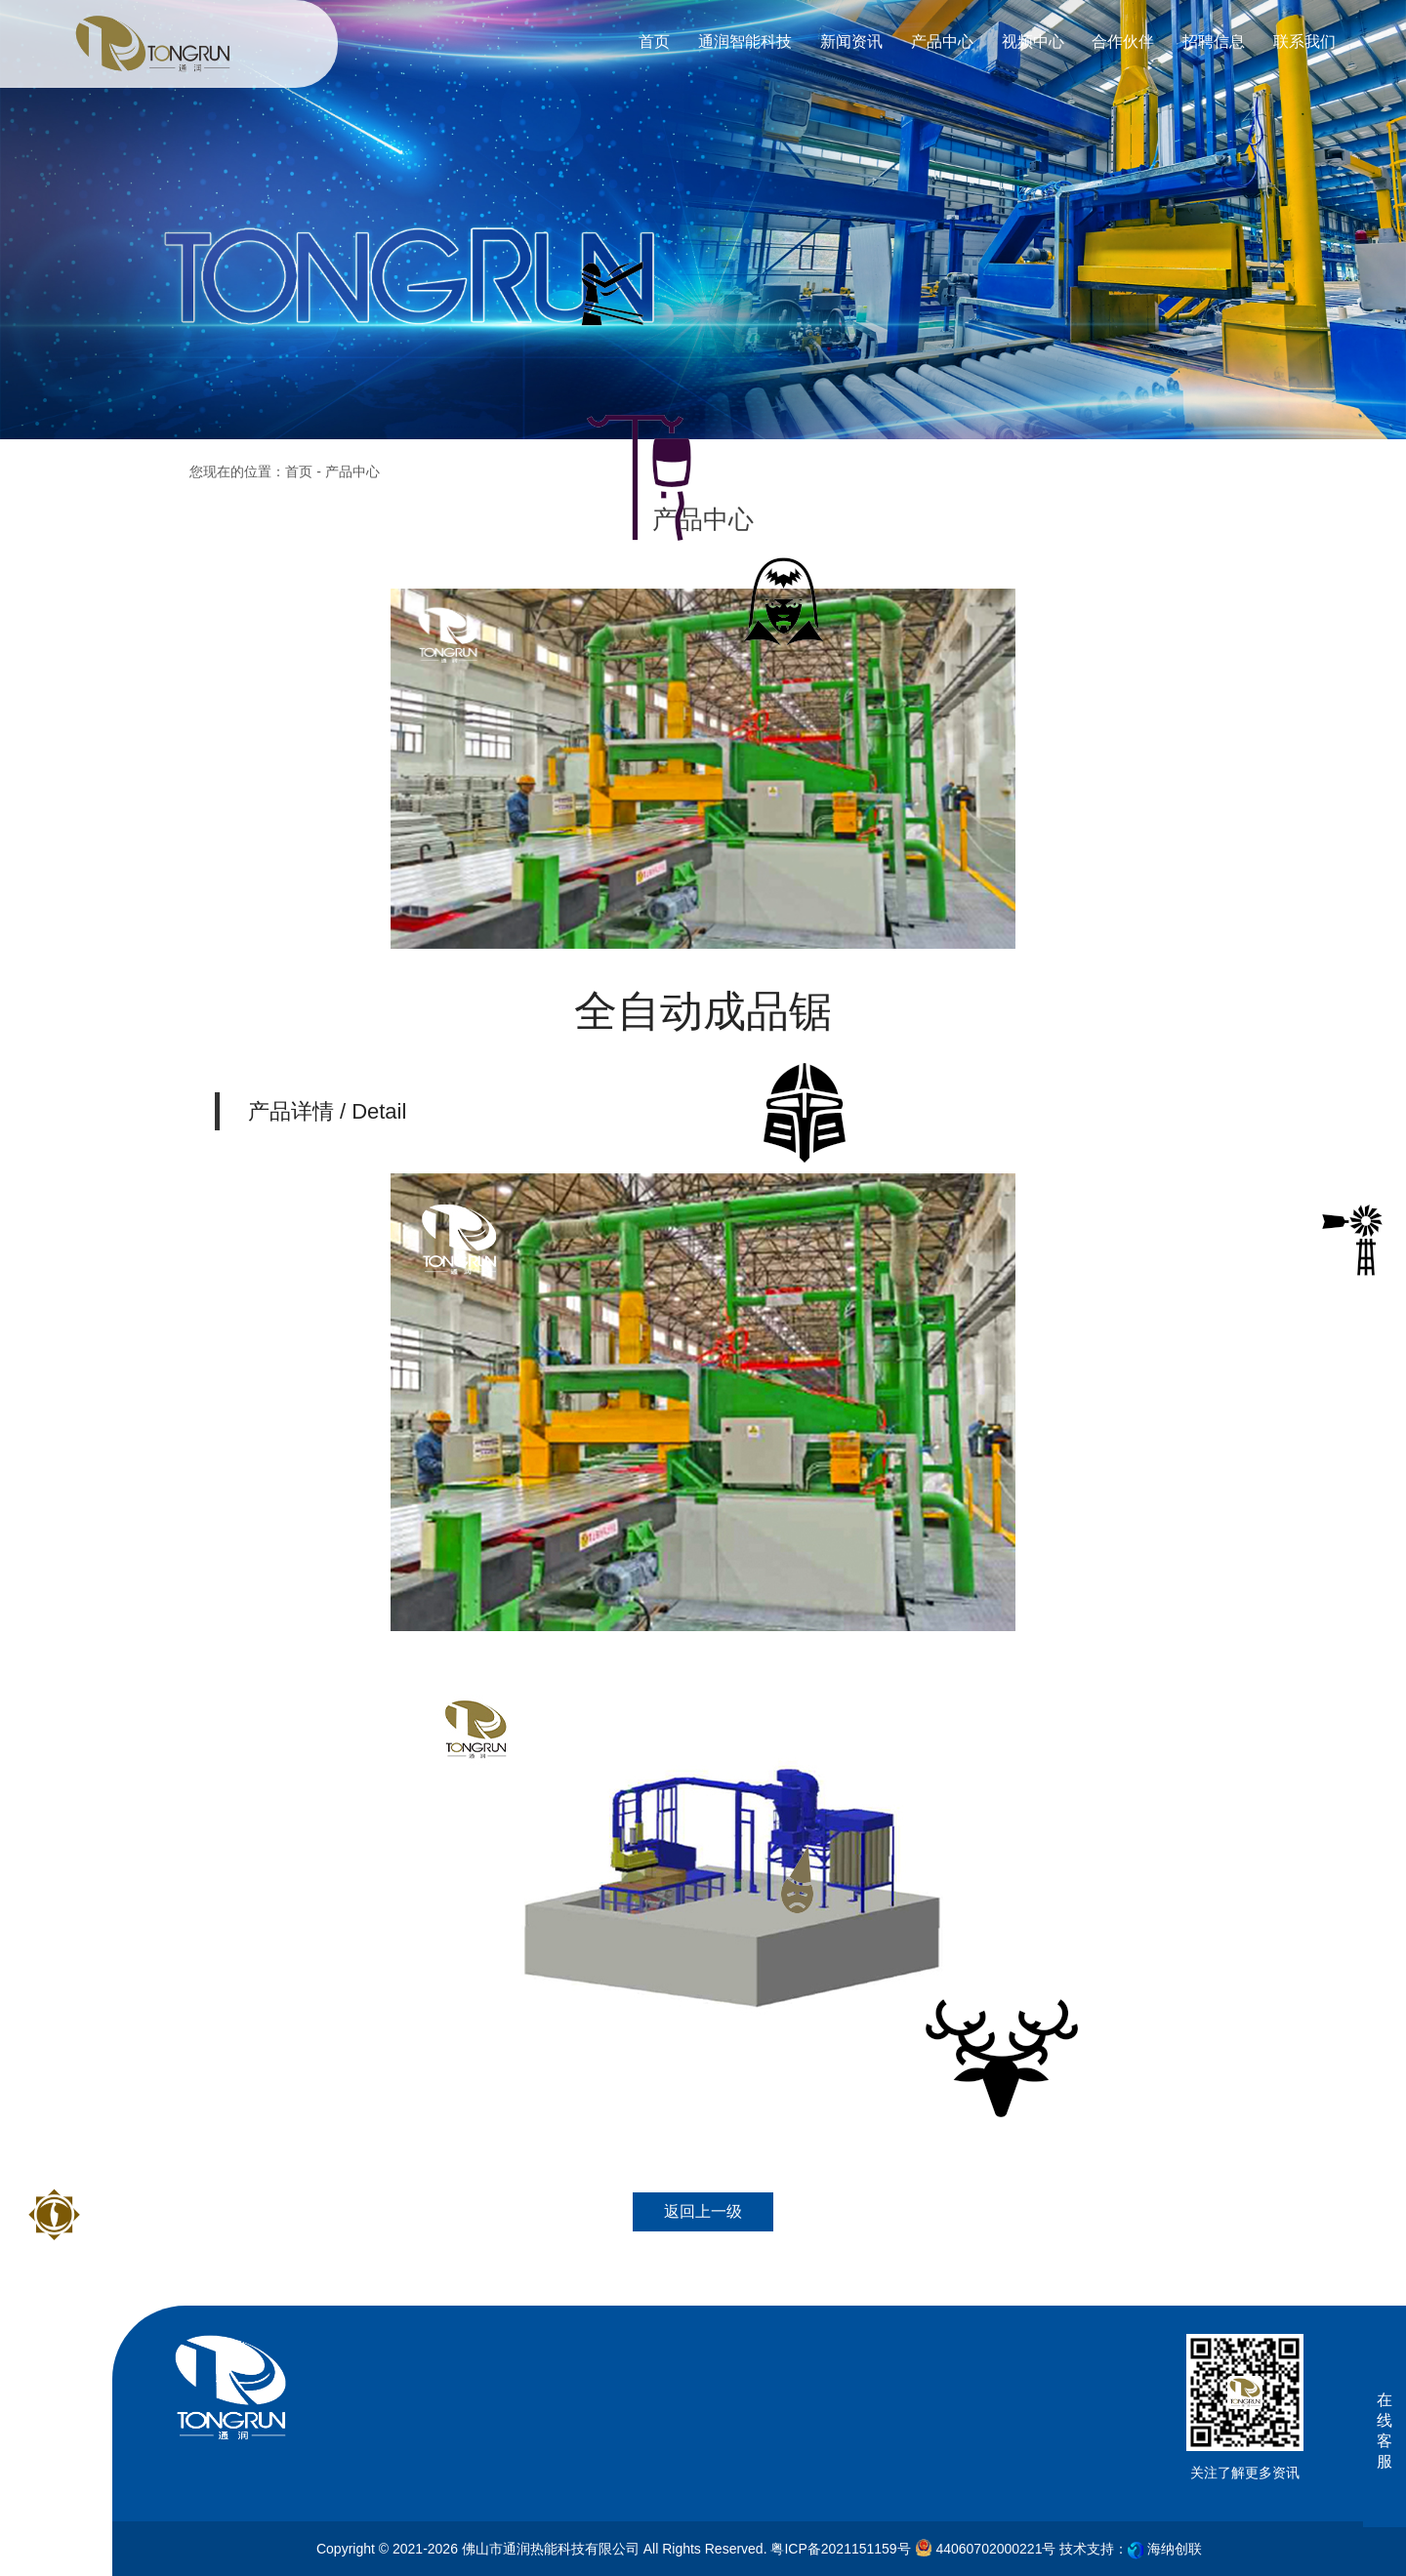  I want to click on access medical or health-related features, so click(645, 472).